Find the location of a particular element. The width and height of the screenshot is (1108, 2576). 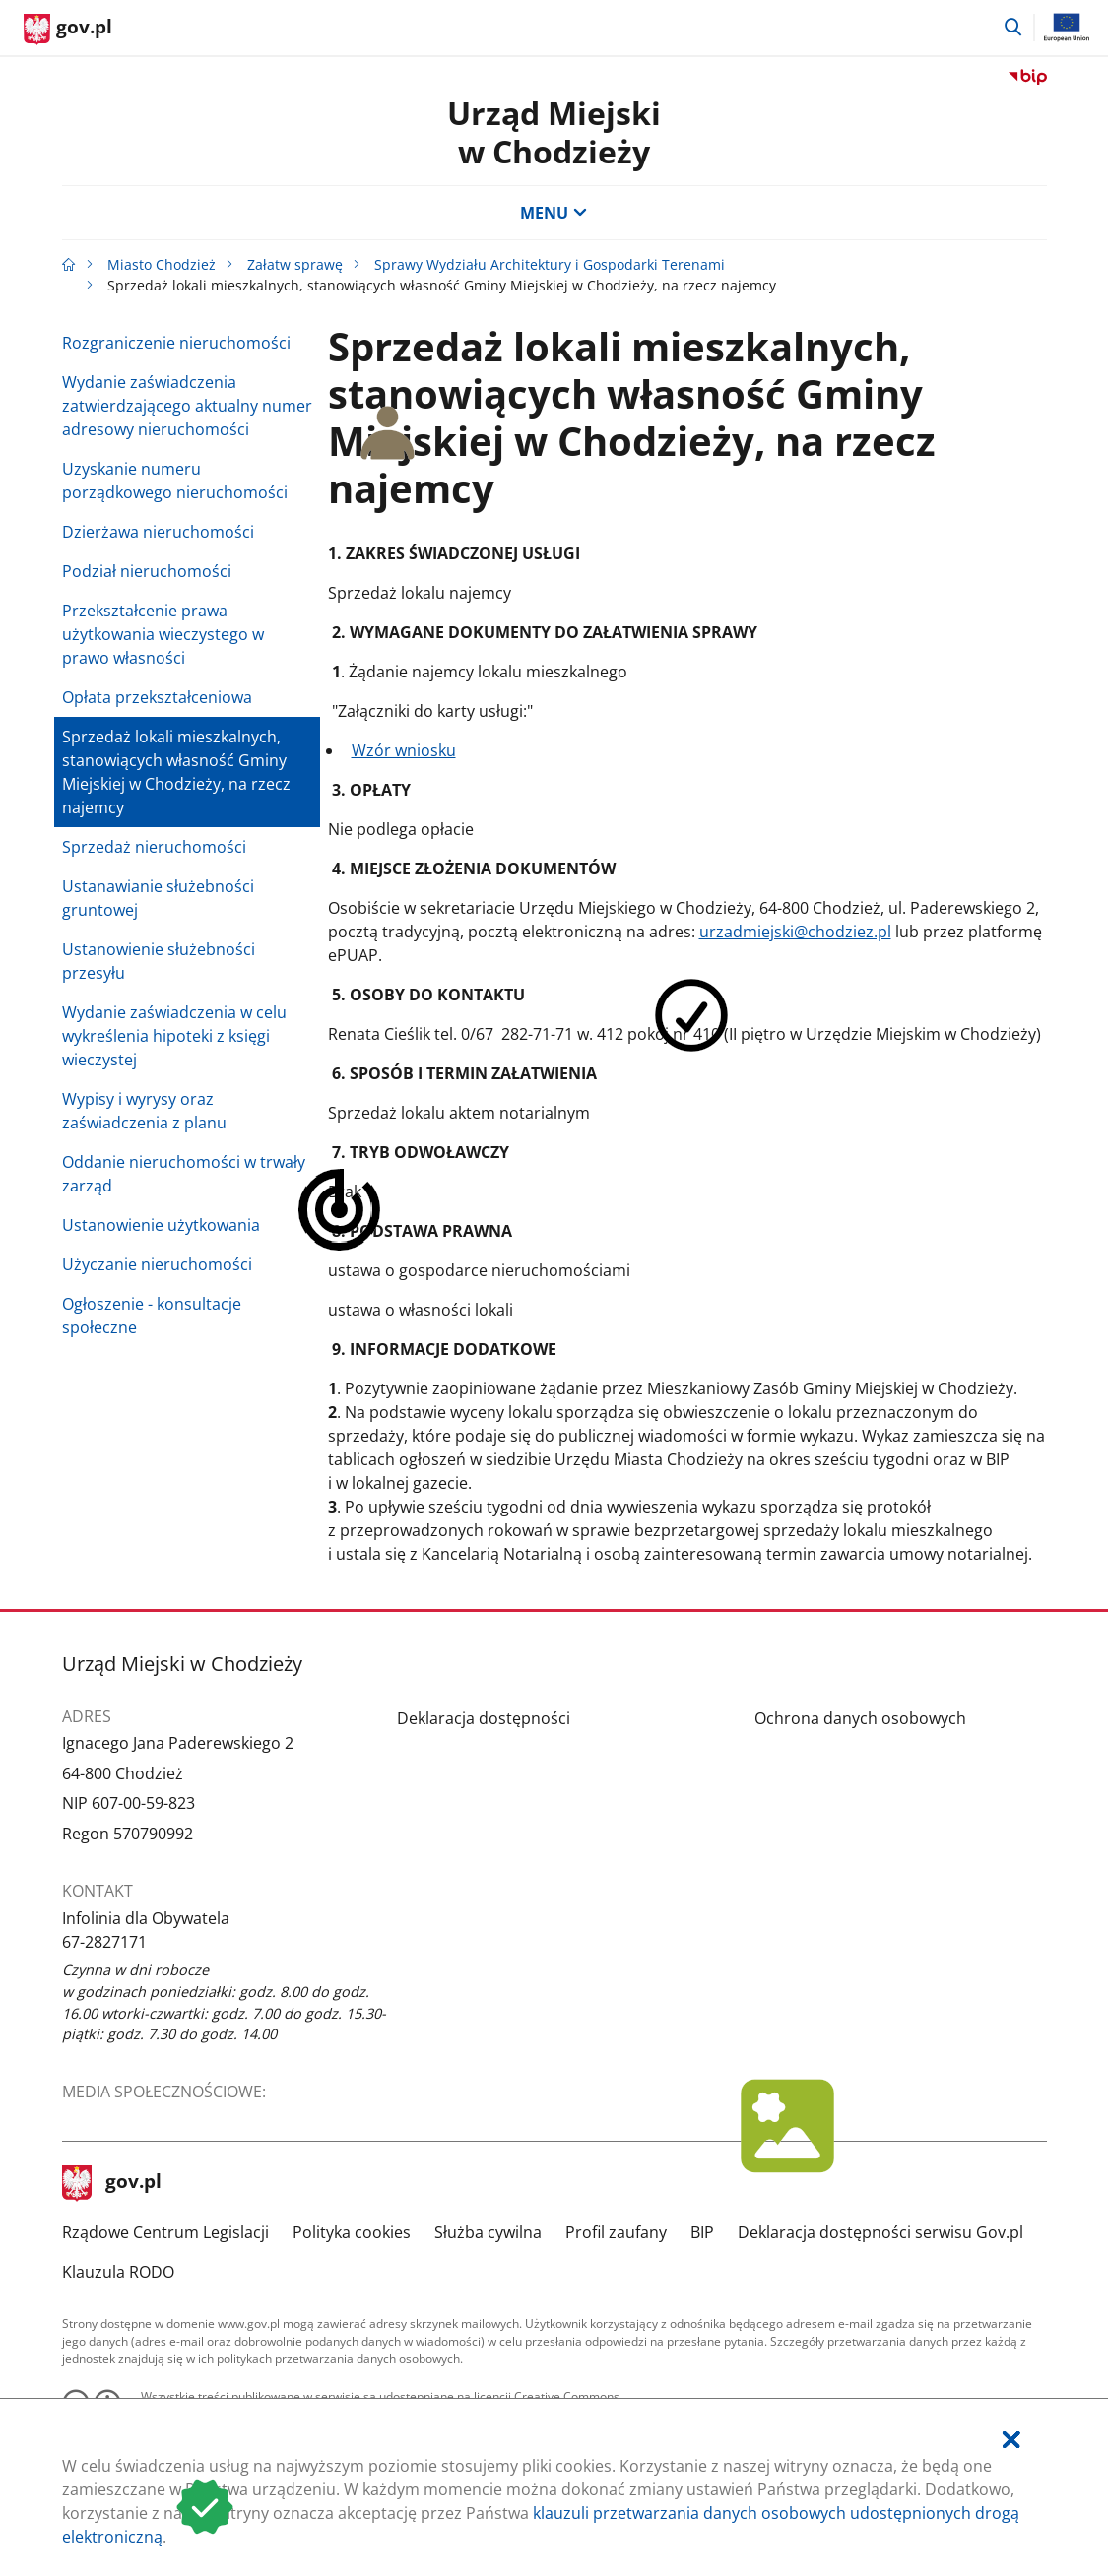

track changes or revisions in a document is located at coordinates (339, 1209).